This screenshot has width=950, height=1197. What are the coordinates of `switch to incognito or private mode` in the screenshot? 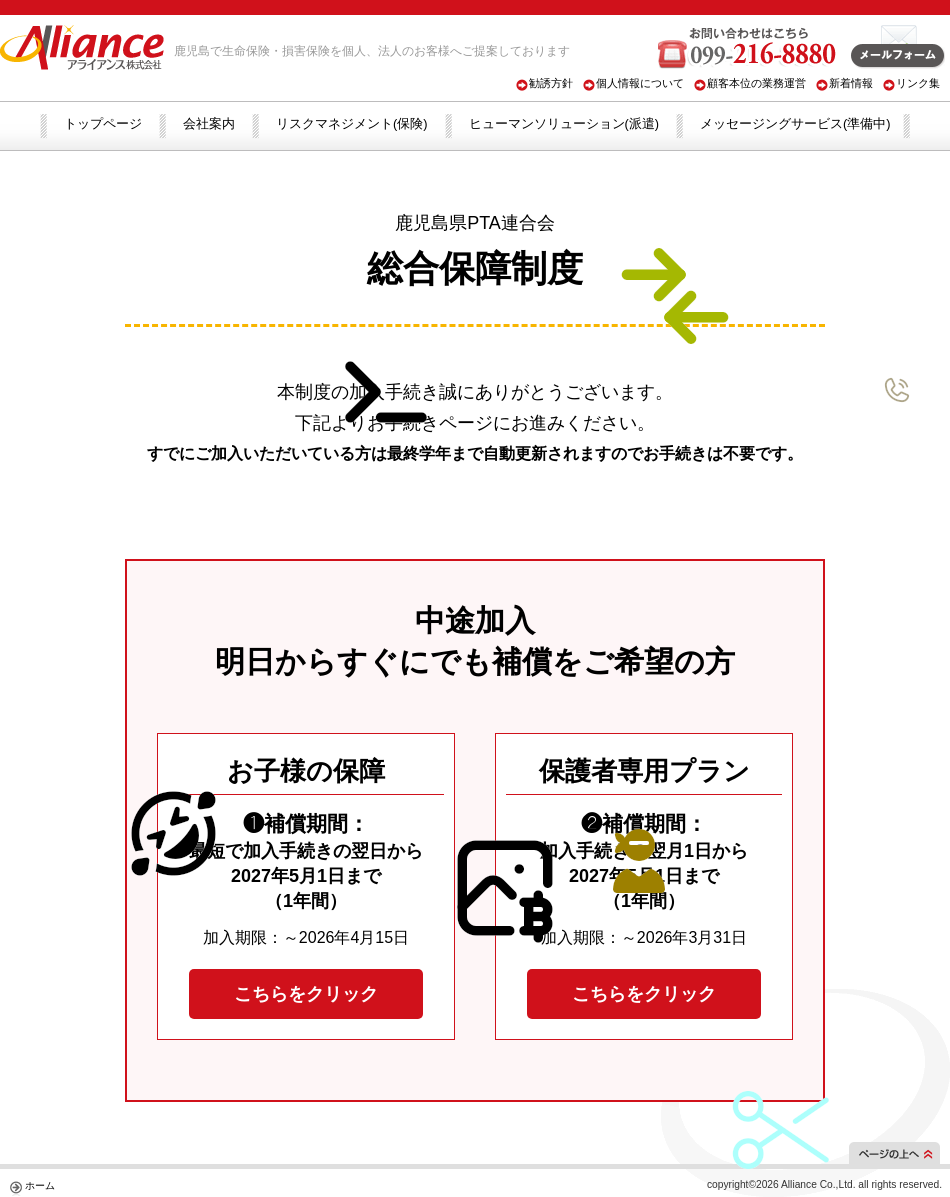 It's located at (639, 861).